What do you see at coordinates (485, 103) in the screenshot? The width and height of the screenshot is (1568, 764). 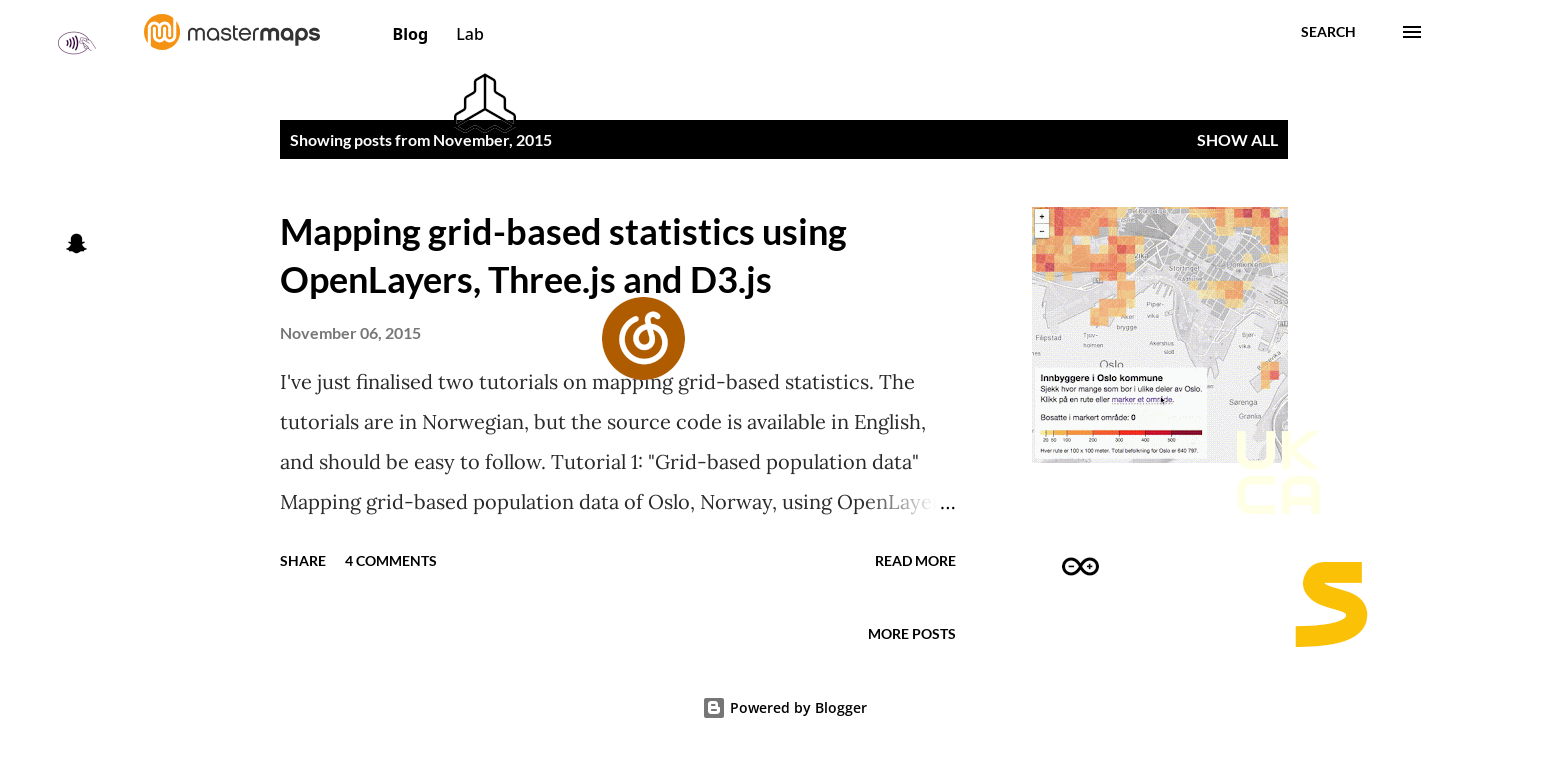 I see `open frontify brand management platform` at bounding box center [485, 103].